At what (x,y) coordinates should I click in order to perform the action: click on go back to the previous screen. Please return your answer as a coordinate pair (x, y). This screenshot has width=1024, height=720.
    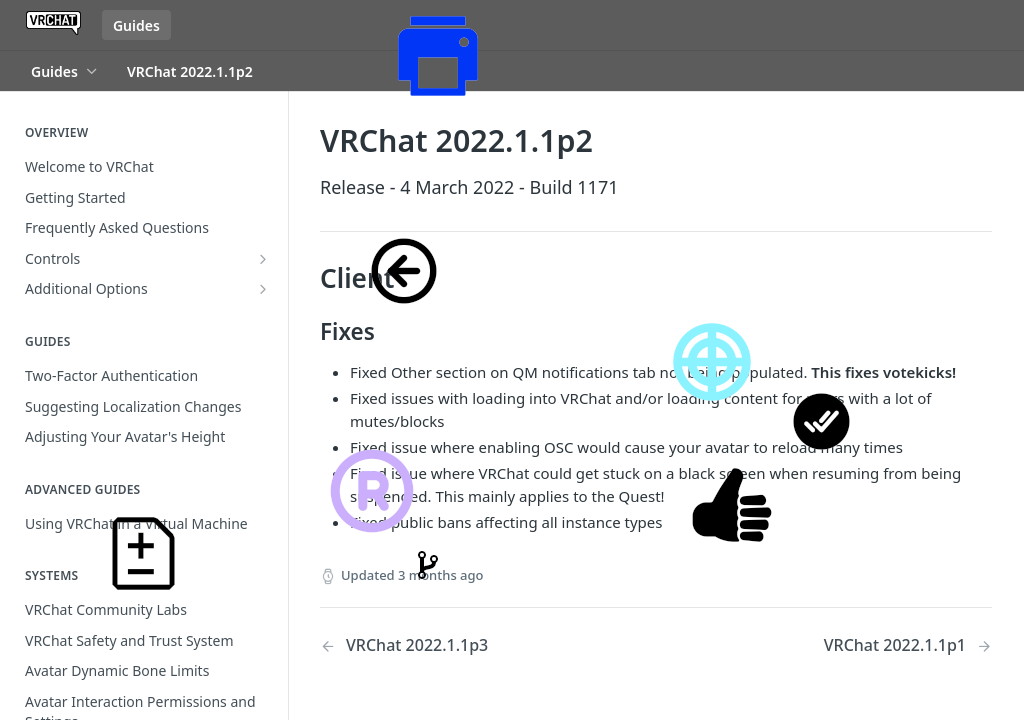
    Looking at the image, I should click on (404, 271).